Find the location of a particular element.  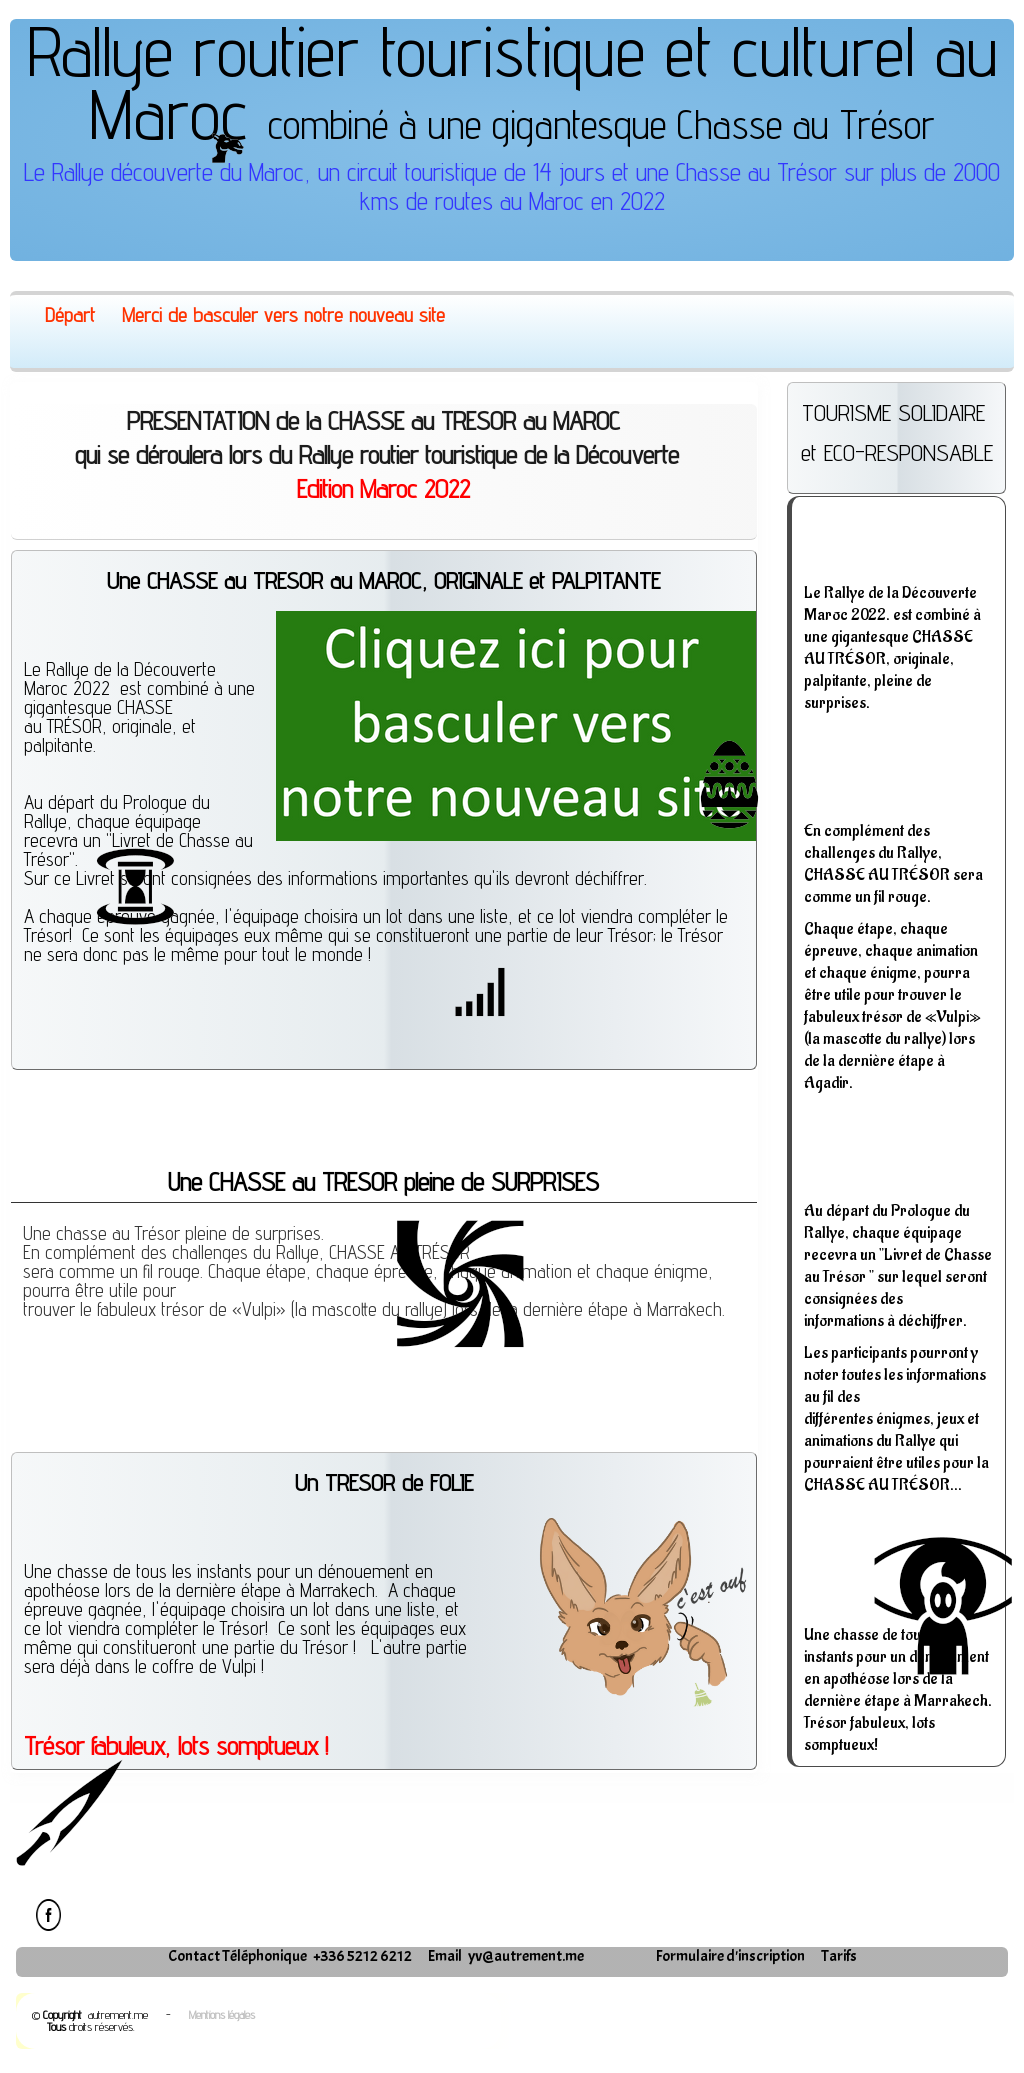

indicates a paranoia or anxiety state in gameplay is located at coordinates (943, 1606).